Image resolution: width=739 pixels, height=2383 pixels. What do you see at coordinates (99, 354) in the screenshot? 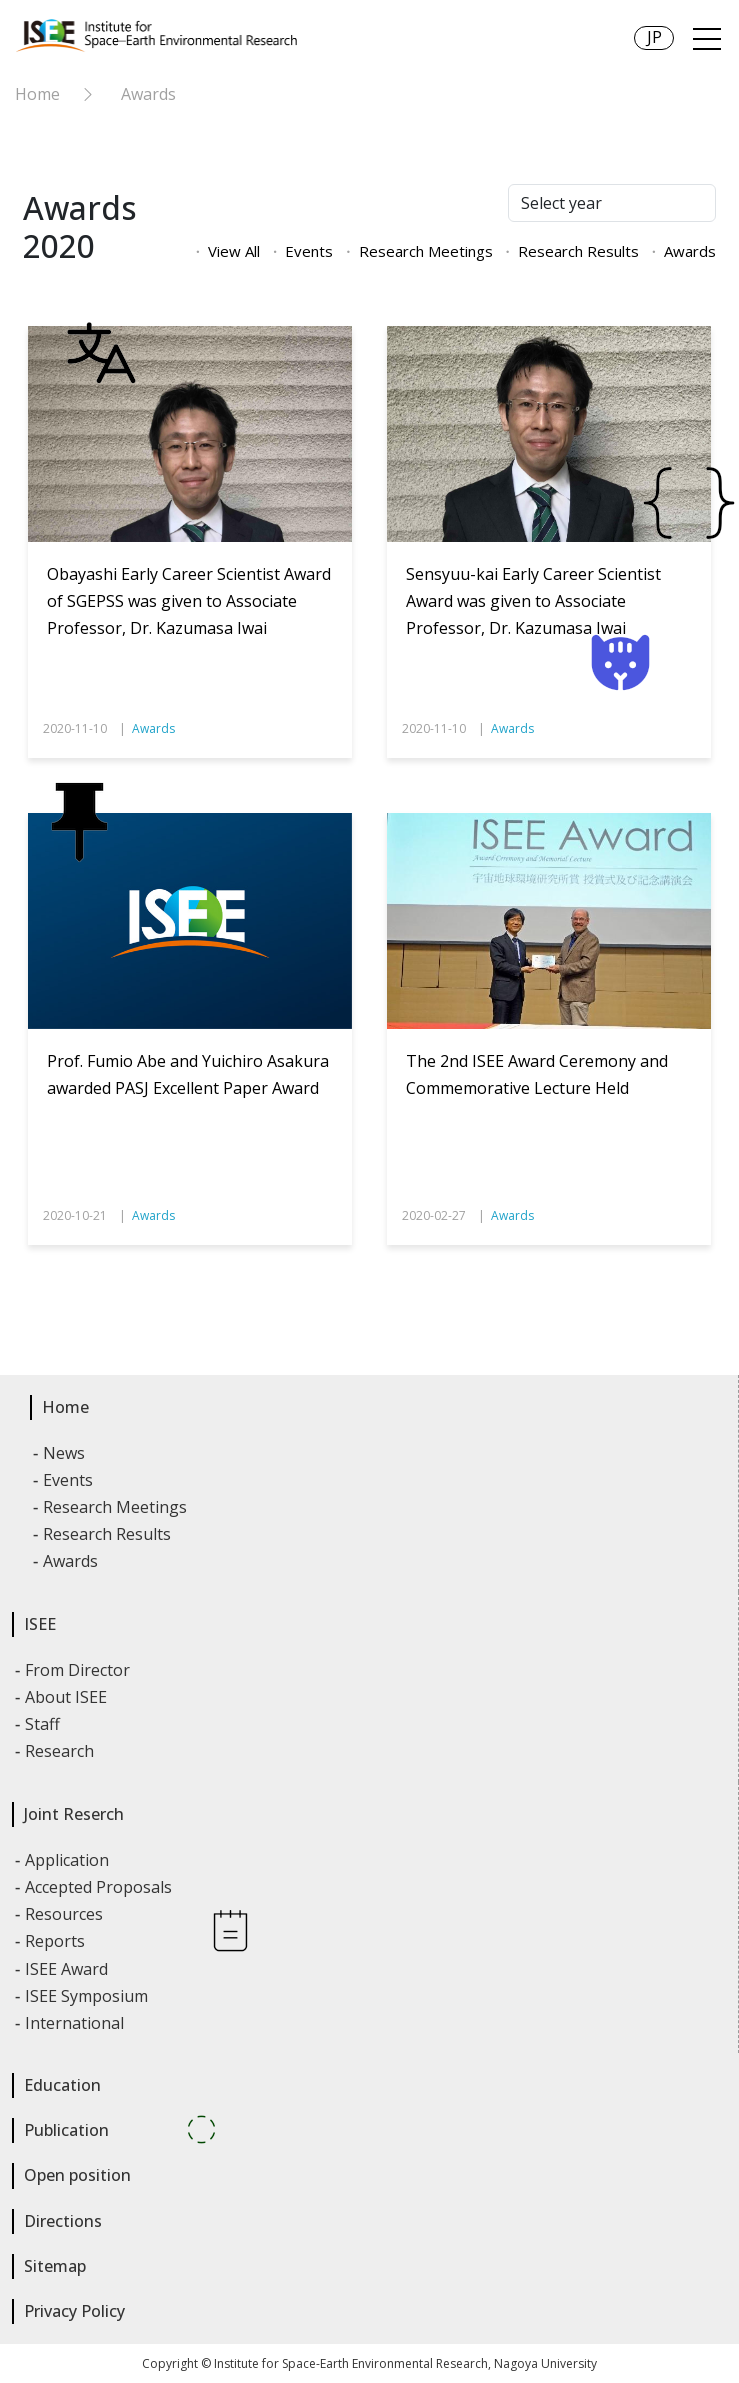
I see `translate text to another language` at bounding box center [99, 354].